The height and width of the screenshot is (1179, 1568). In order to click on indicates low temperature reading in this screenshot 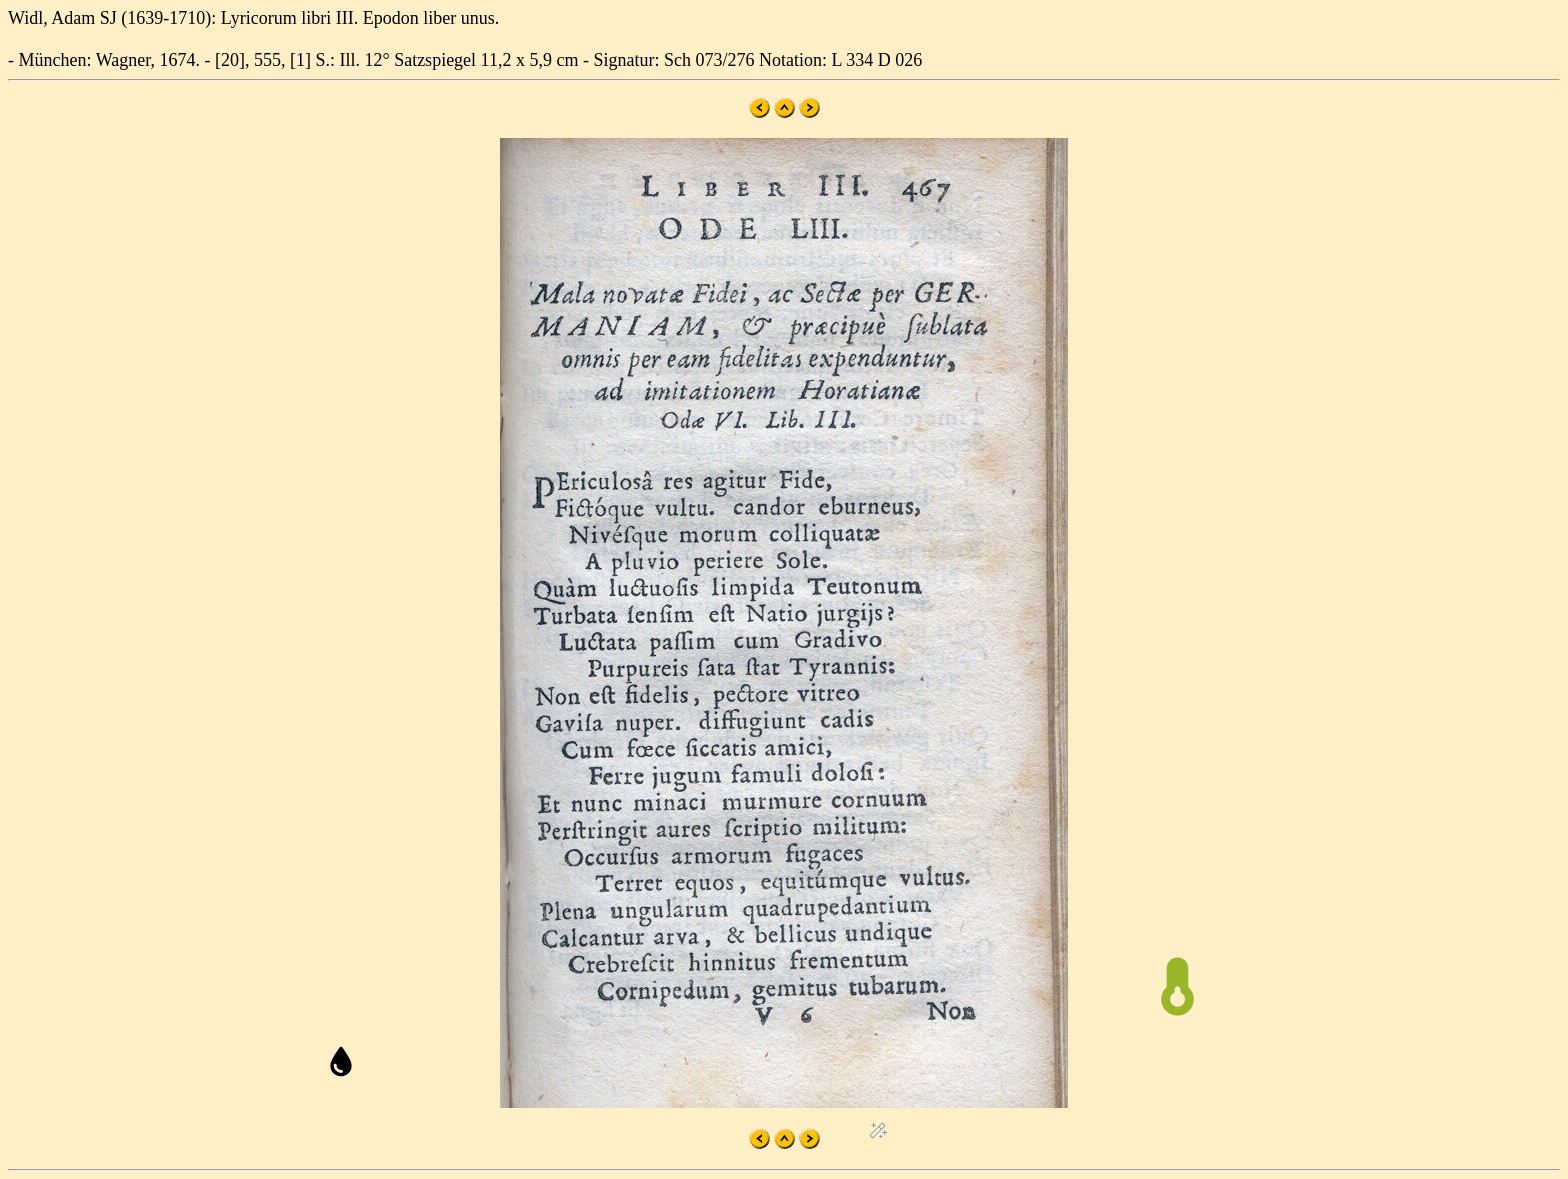, I will do `click(1177, 986)`.